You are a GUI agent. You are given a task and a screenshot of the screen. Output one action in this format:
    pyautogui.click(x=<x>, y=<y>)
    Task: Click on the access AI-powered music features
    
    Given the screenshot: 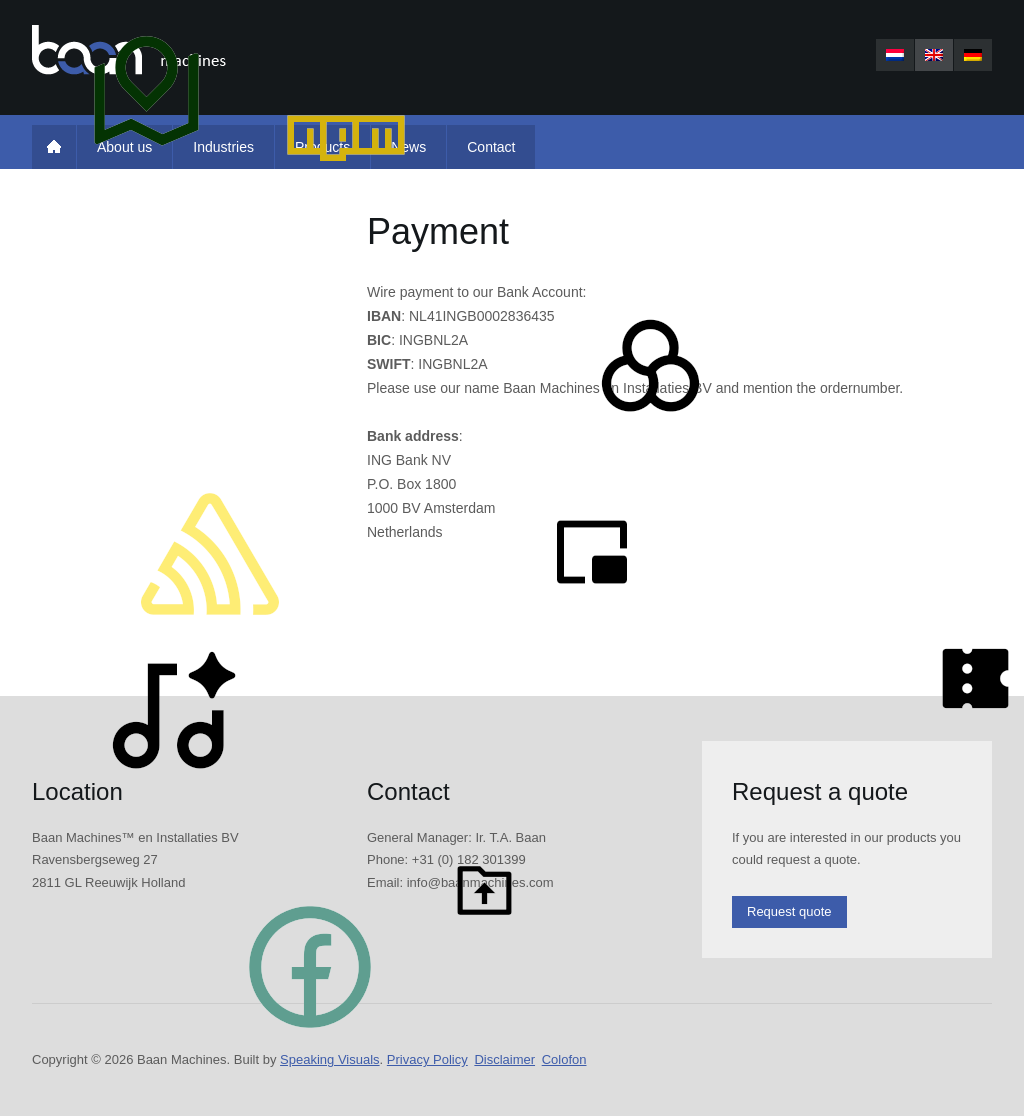 What is the action you would take?
    pyautogui.click(x=177, y=716)
    